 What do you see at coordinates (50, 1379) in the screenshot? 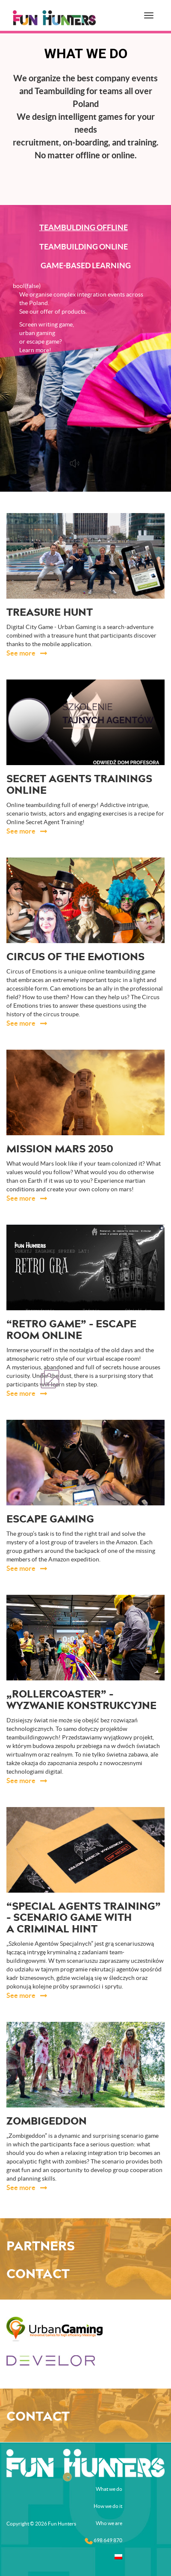
I see `view photo gallery` at bounding box center [50, 1379].